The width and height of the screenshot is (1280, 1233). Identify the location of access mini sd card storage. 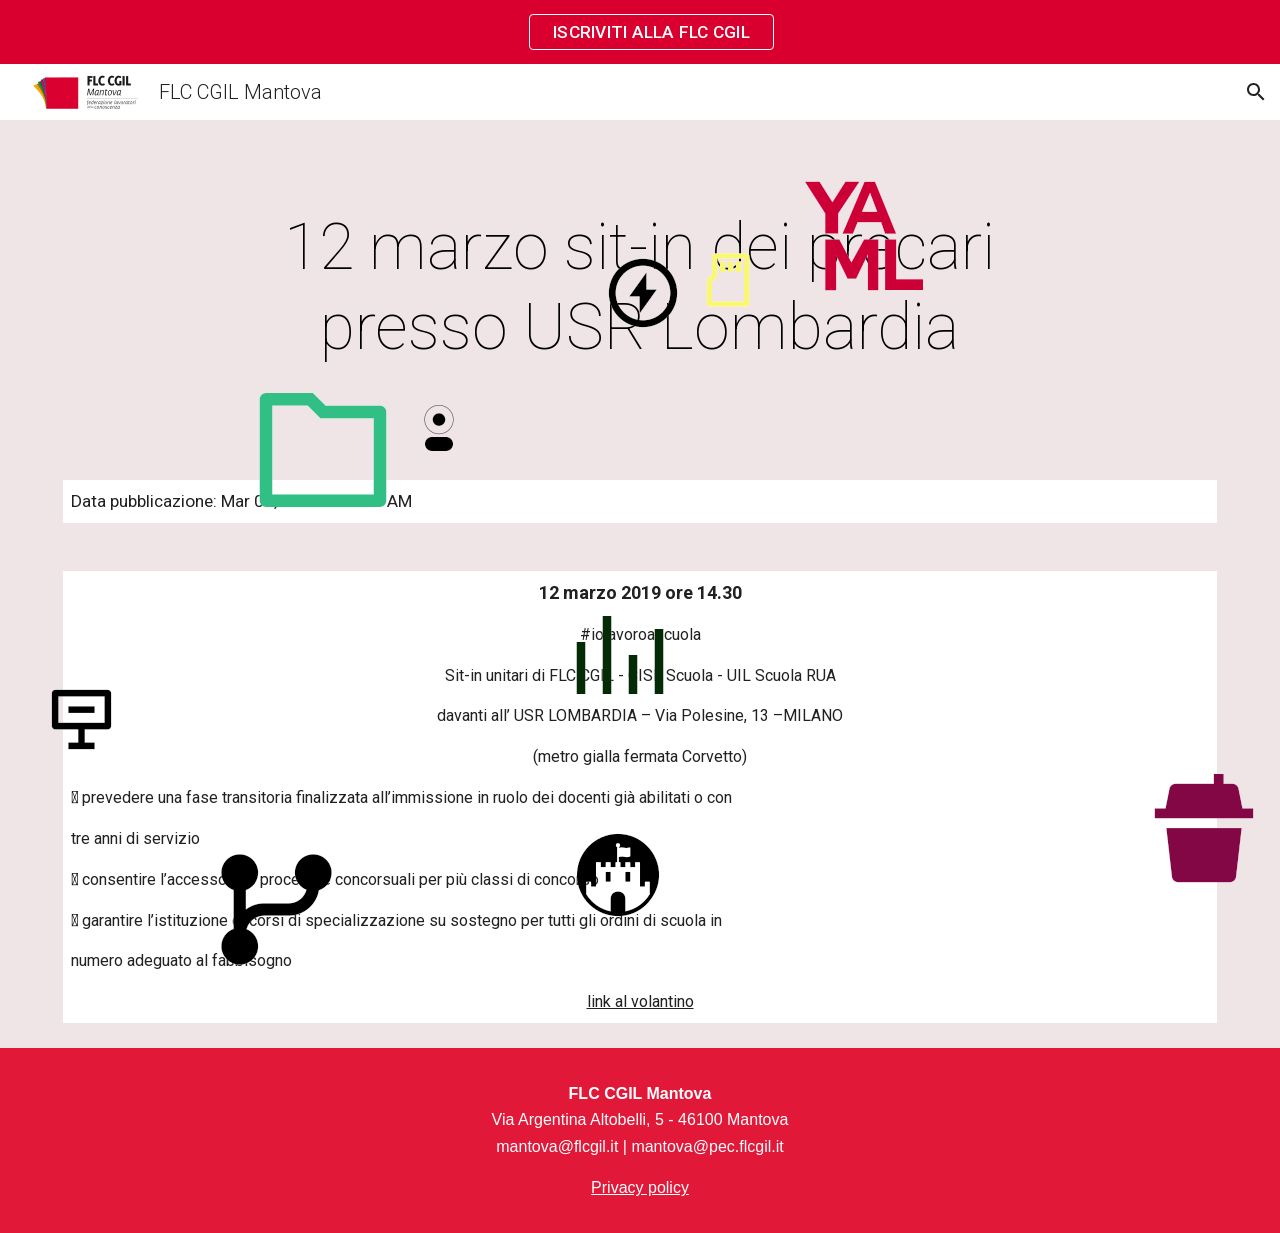
(728, 280).